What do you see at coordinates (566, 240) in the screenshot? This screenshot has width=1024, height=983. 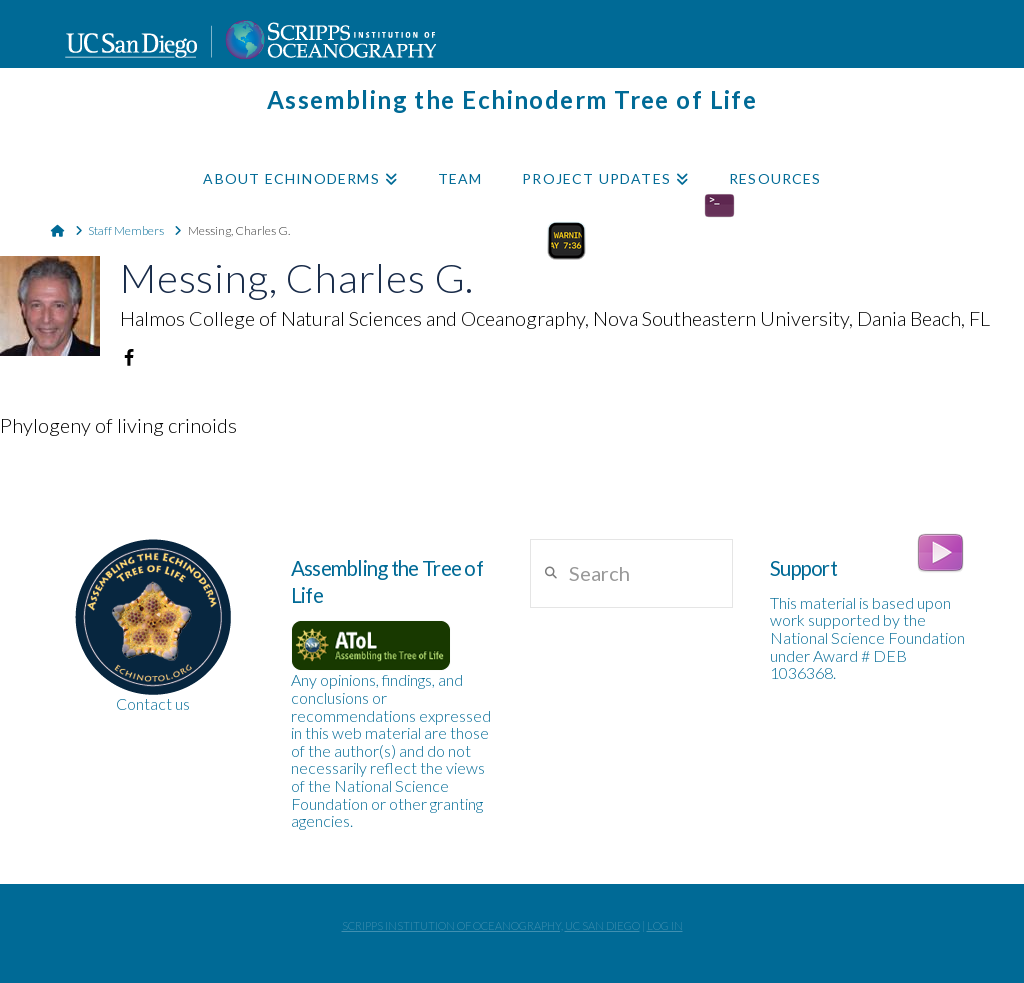 I see `open the console app to view system logs` at bounding box center [566, 240].